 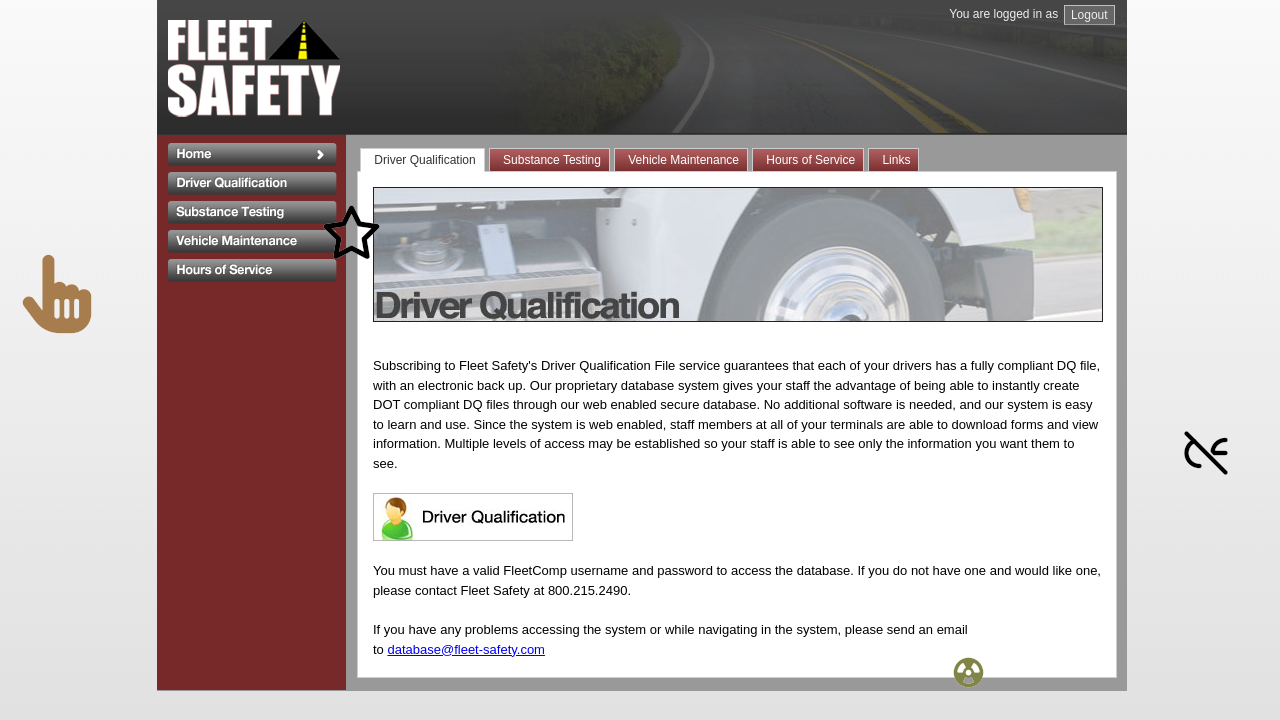 What do you see at coordinates (351, 233) in the screenshot?
I see `add to favorites` at bounding box center [351, 233].